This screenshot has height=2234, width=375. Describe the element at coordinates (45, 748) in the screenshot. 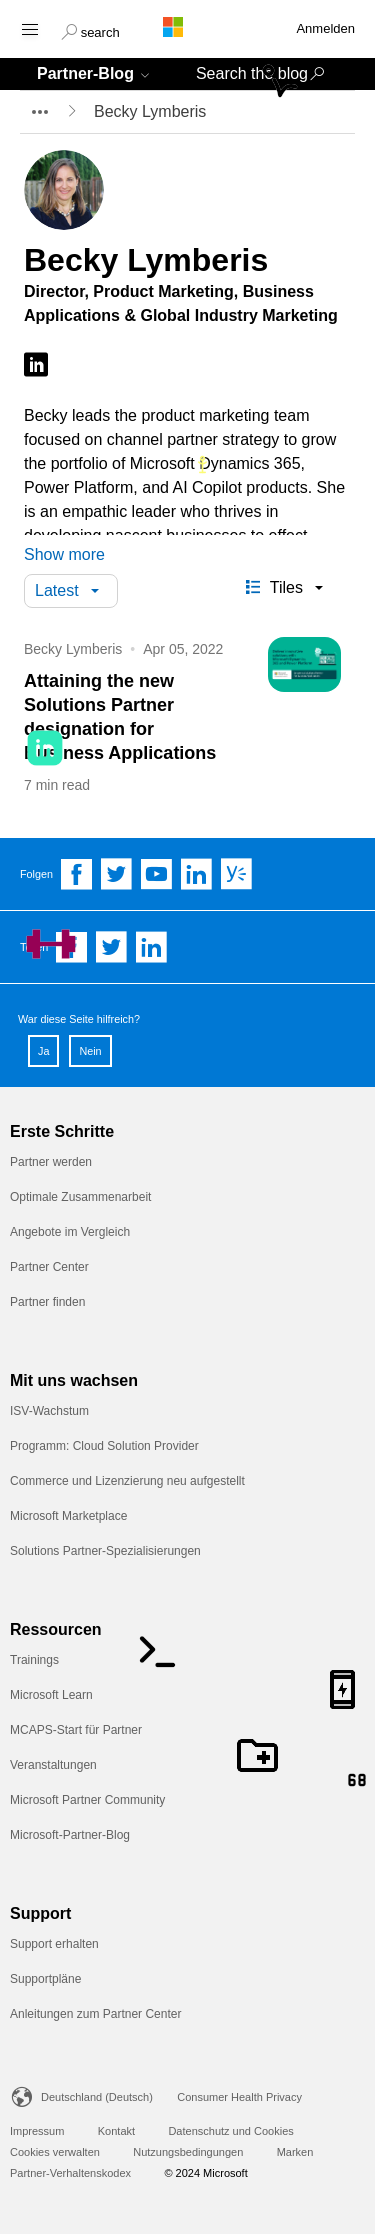

I see `connect with LinkedIn` at that location.